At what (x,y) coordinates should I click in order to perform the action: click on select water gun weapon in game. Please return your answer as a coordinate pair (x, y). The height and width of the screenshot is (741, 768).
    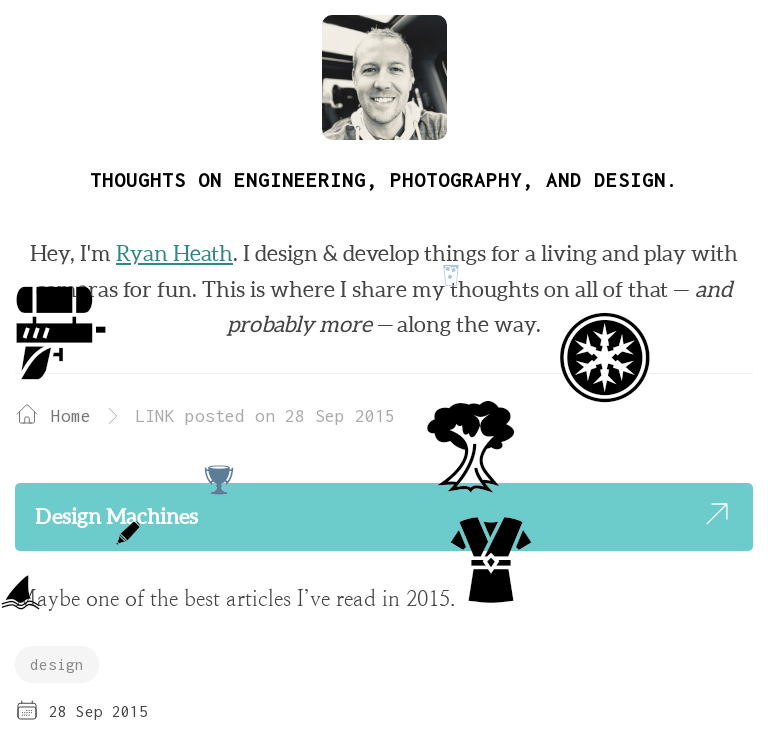
    Looking at the image, I should click on (61, 333).